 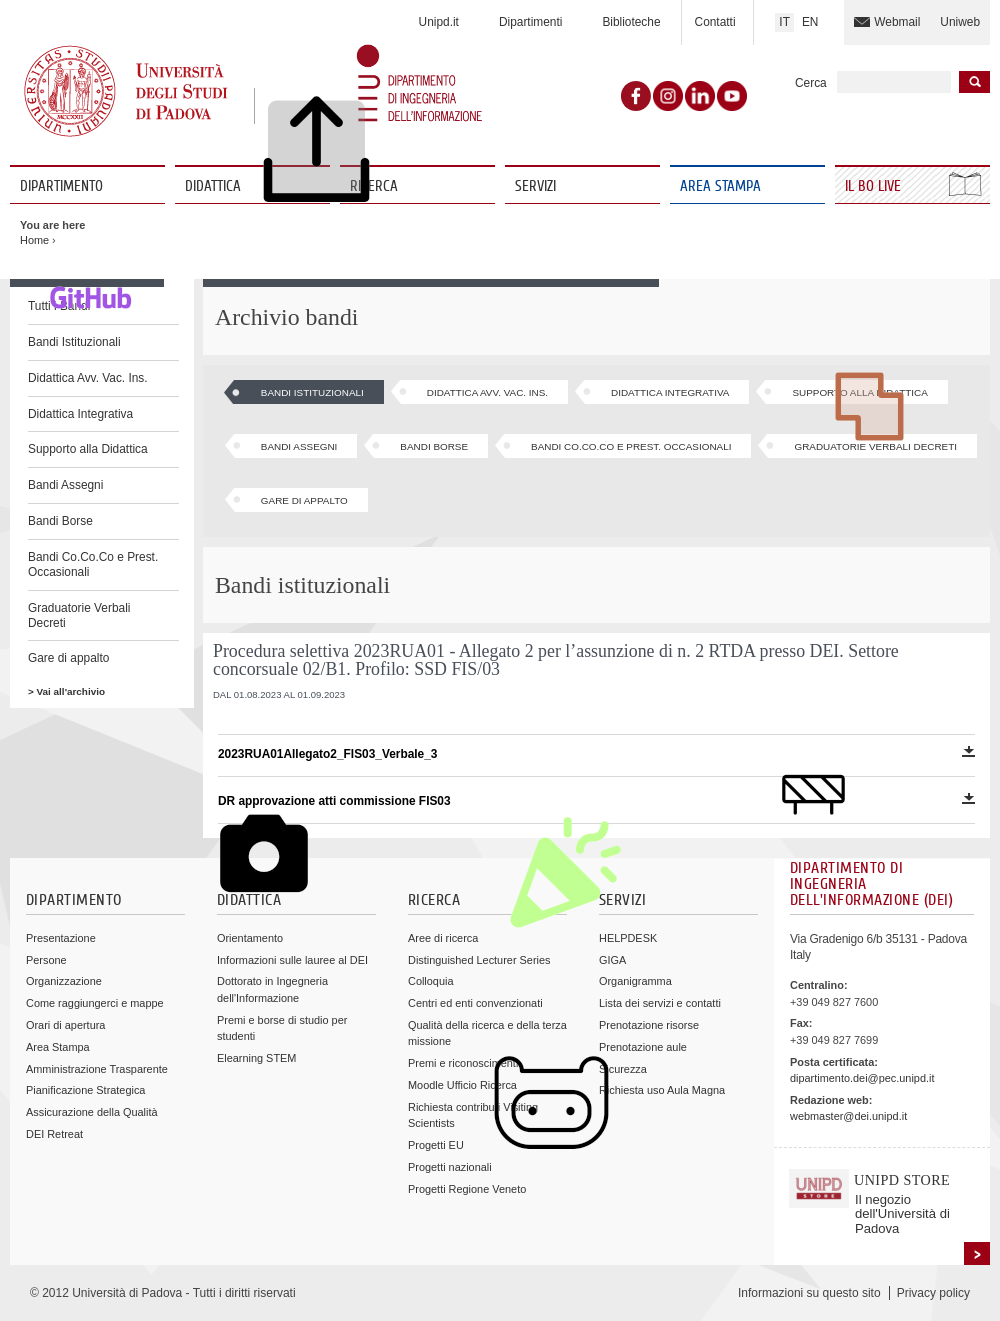 What do you see at coordinates (559, 878) in the screenshot?
I see `celebration or success notification` at bounding box center [559, 878].